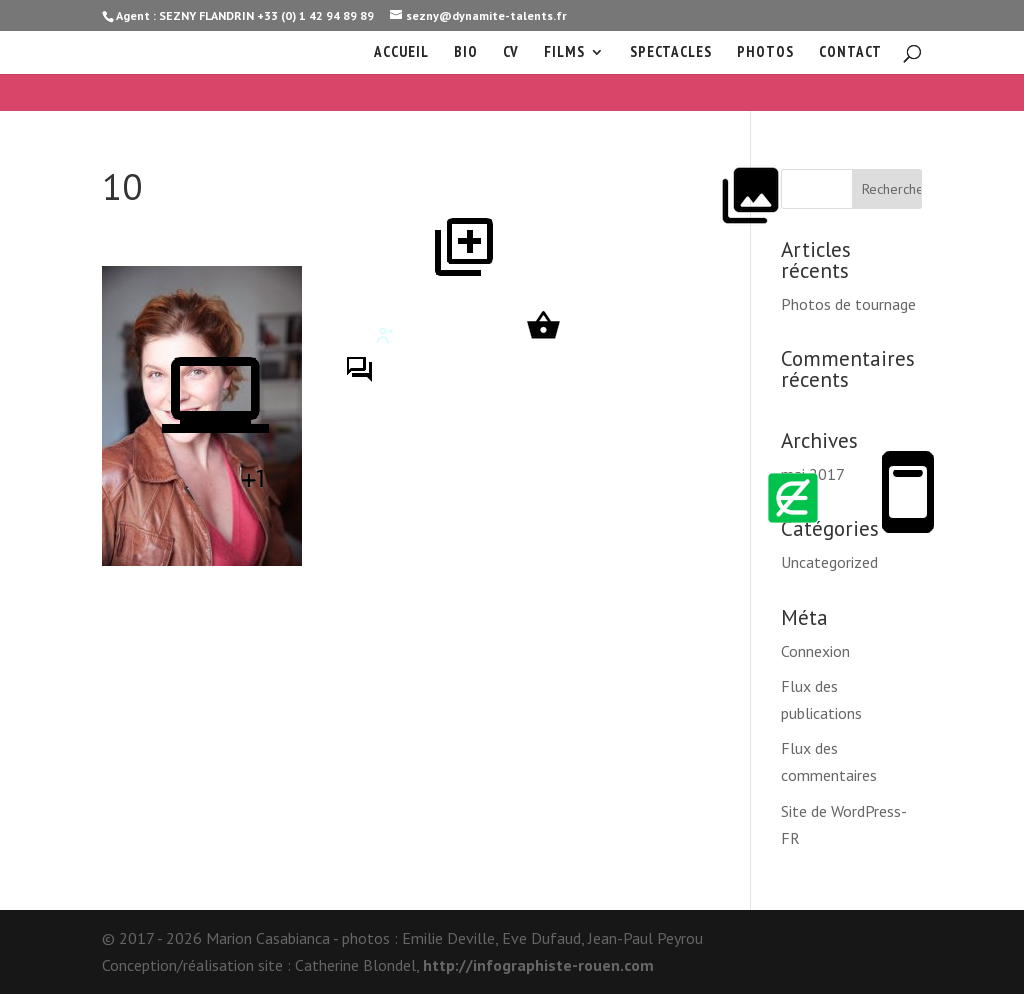 The width and height of the screenshot is (1024, 994). What do you see at coordinates (543, 325) in the screenshot?
I see `view your shopping basket` at bounding box center [543, 325].